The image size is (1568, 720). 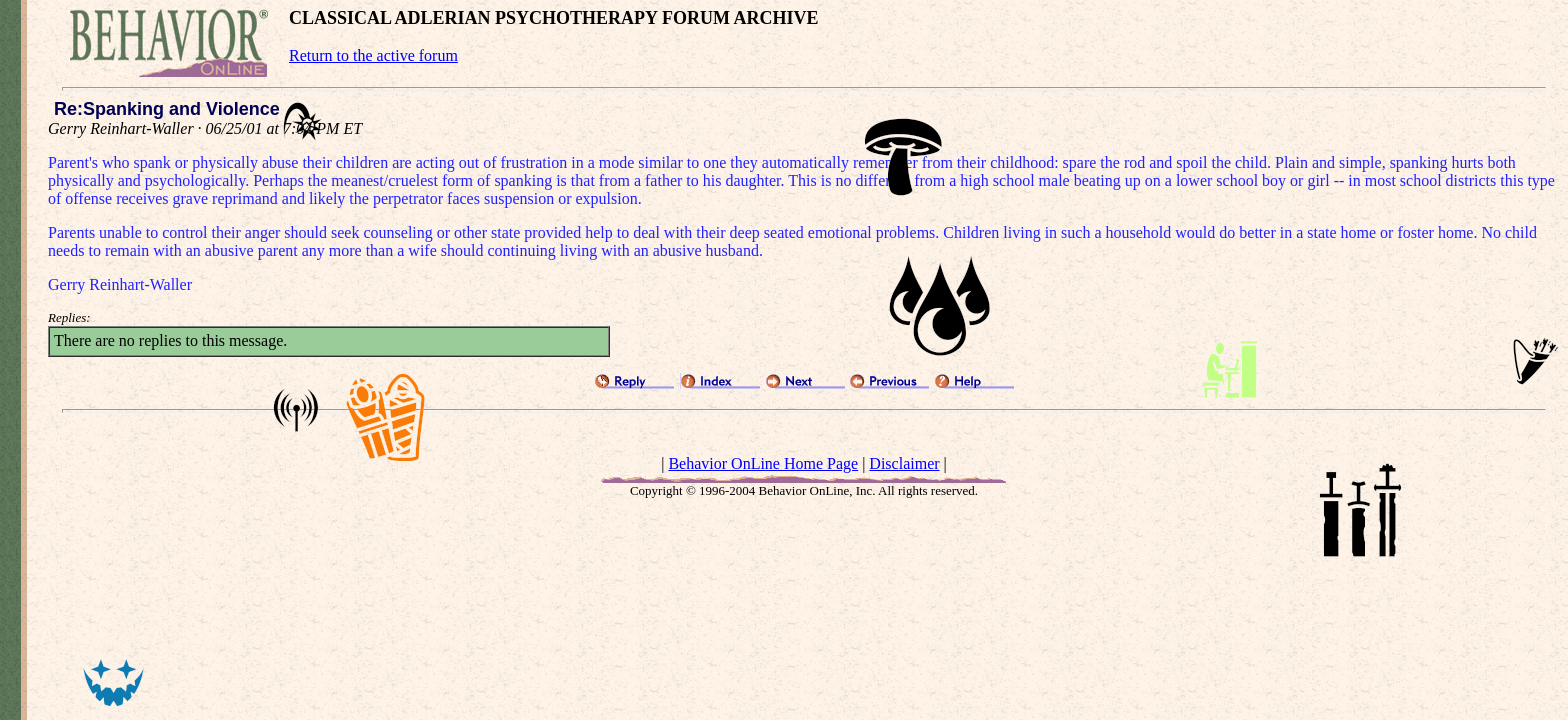 What do you see at coordinates (296, 409) in the screenshot?
I see `indicates active signal or broadcast status` at bounding box center [296, 409].